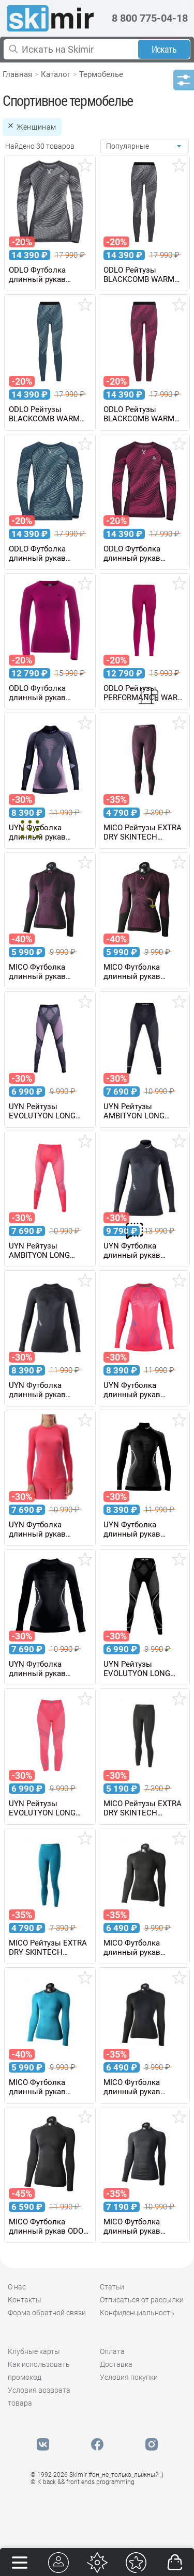 The image size is (194, 2576). What do you see at coordinates (135, 1230) in the screenshot?
I see `compose a draft message` at bounding box center [135, 1230].